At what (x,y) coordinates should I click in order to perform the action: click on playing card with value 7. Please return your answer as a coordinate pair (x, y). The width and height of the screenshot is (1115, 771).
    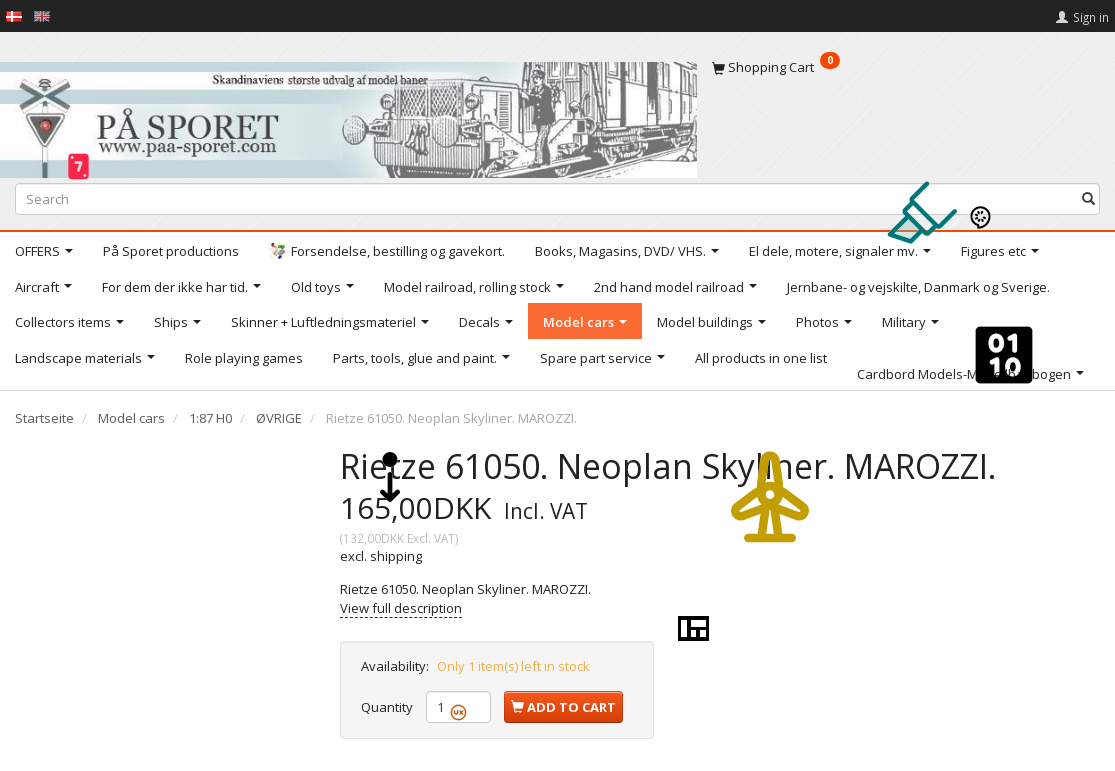
    Looking at the image, I should click on (78, 166).